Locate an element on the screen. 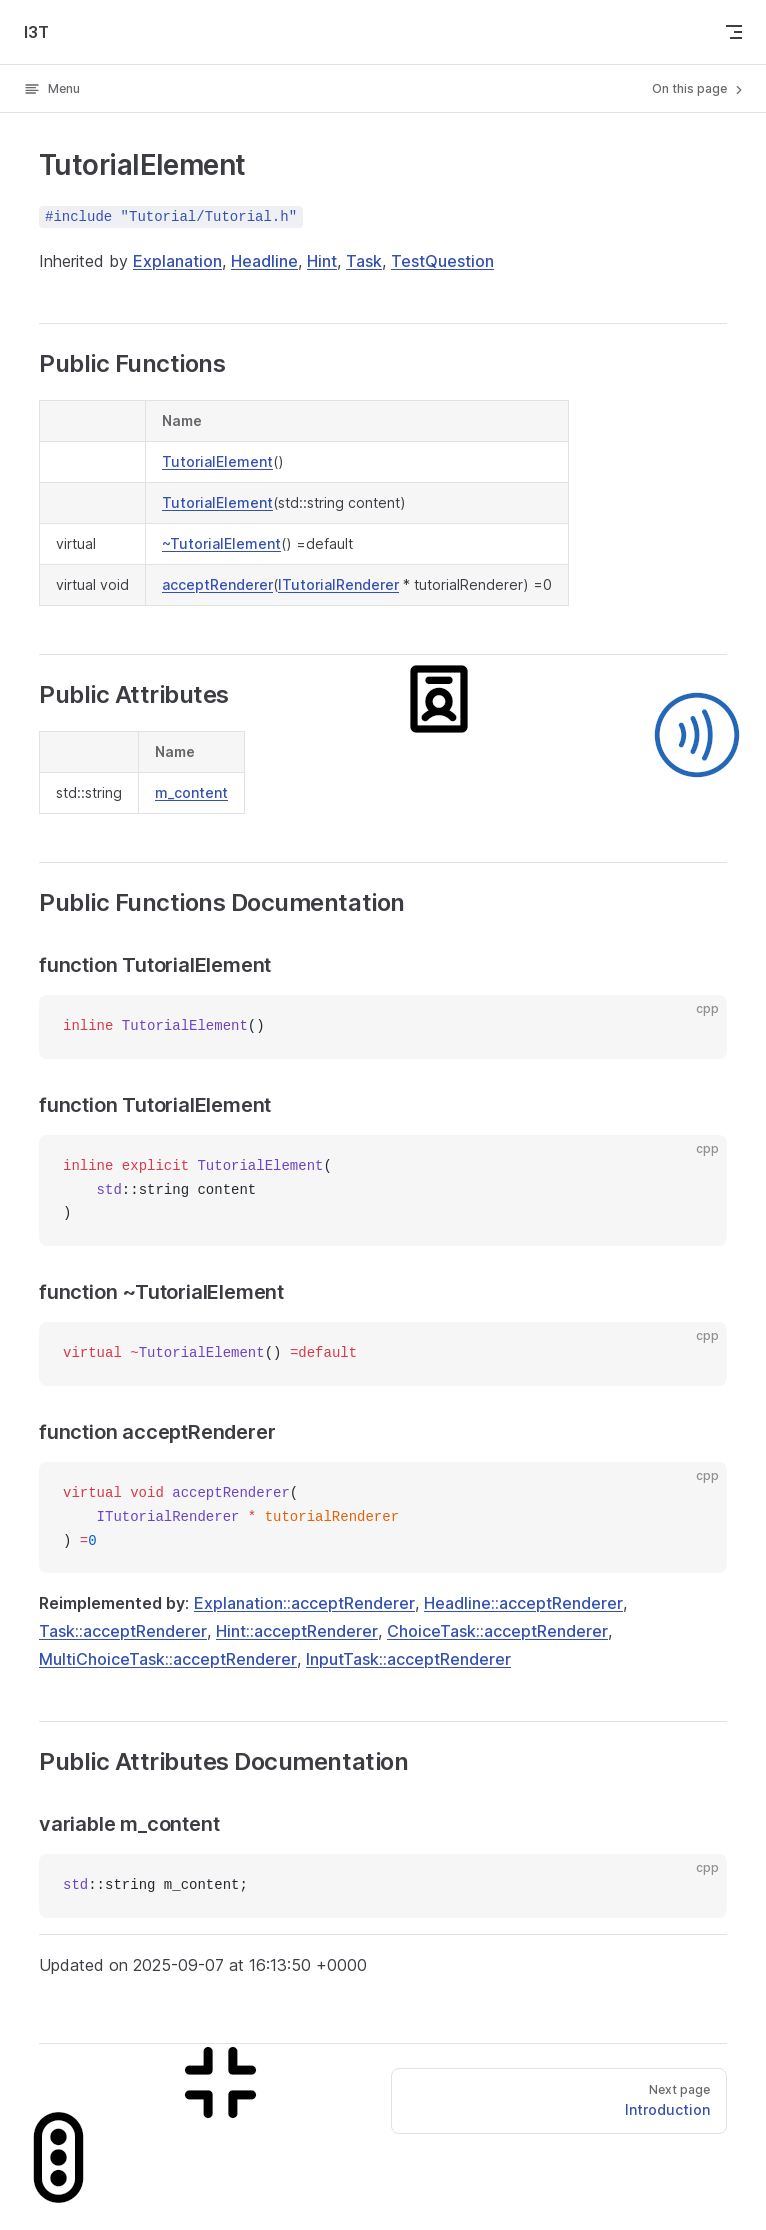 Image resolution: width=766 pixels, height=2230 pixels. exit fullscreen mode is located at coordinates (220, 2082).